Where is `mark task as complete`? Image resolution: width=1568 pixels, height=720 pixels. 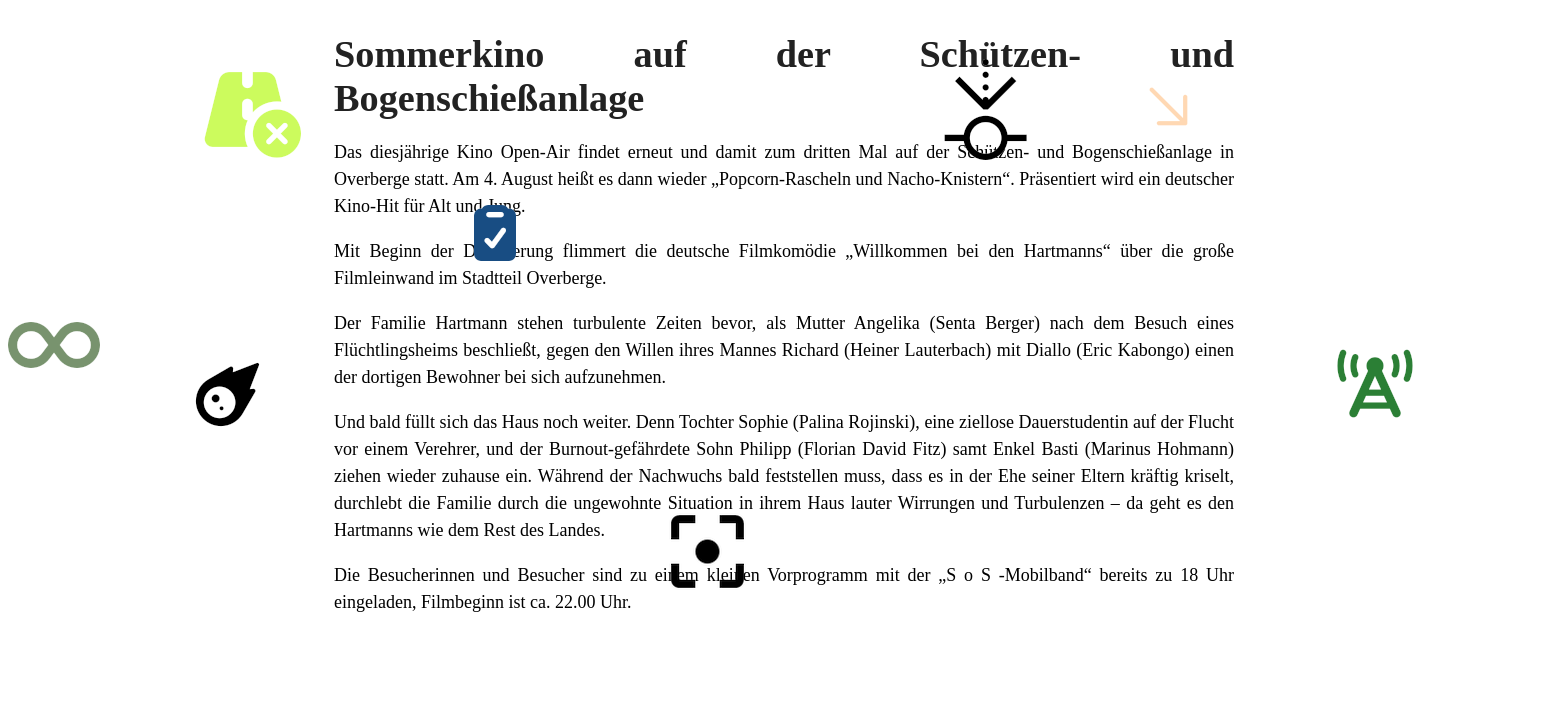 mark task as complete is located at coordinates (495, 233).